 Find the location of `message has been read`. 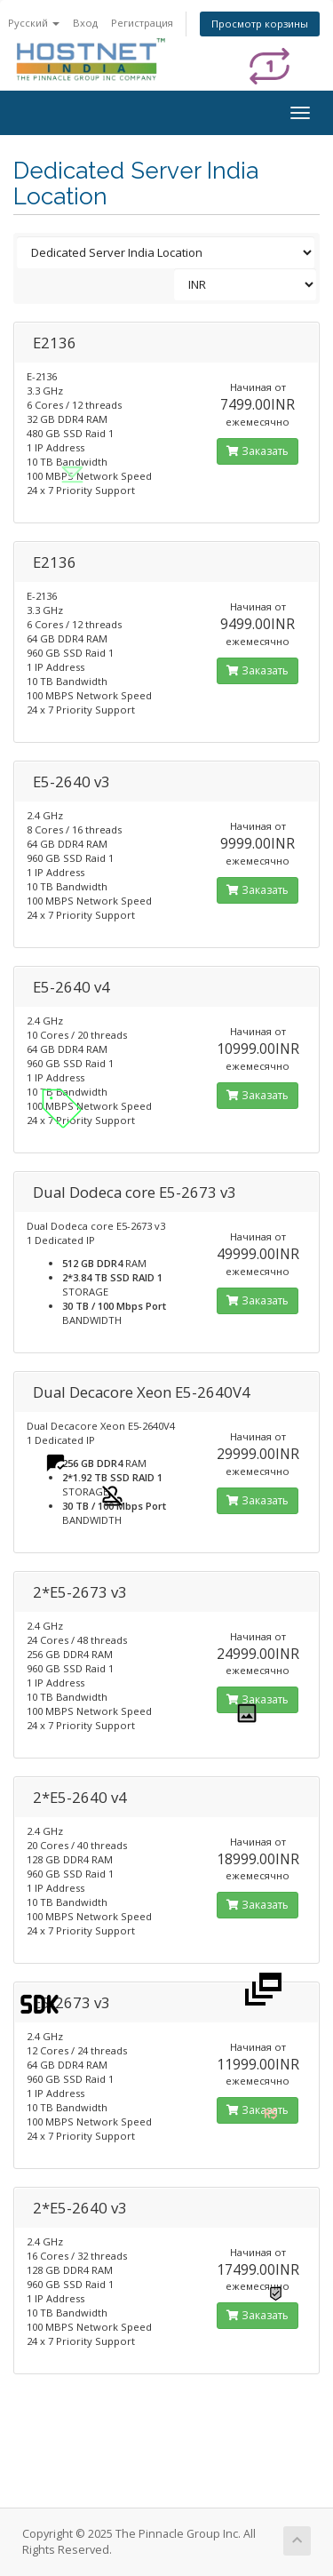

message has been read is located at coordinates (55, 1463).